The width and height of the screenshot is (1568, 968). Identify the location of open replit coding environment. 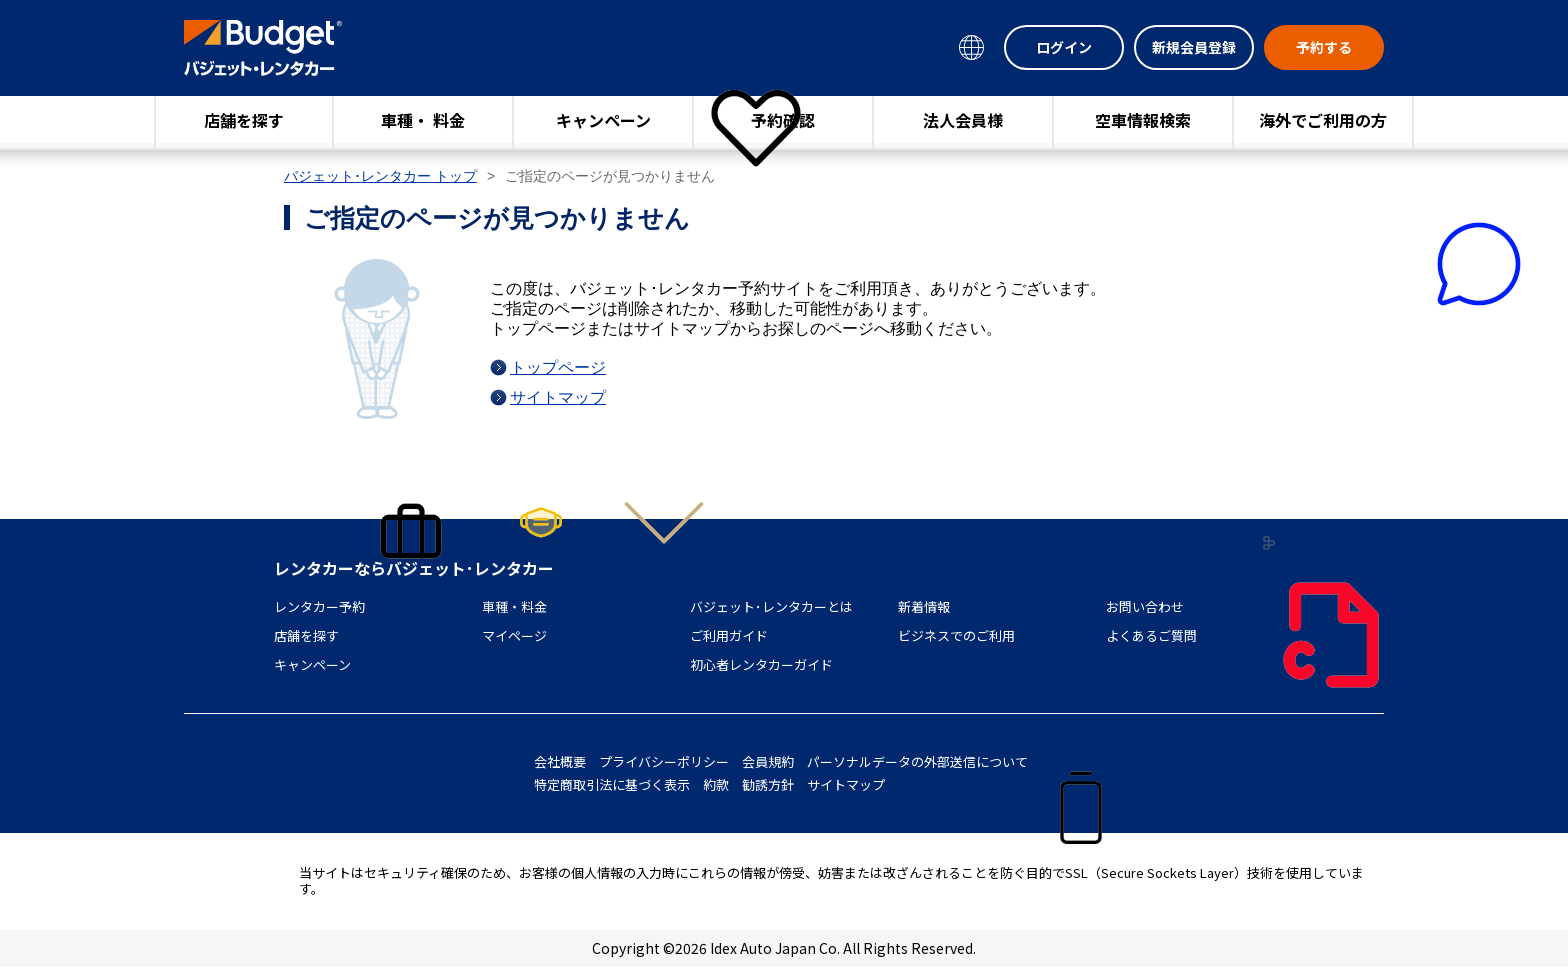
(1268, 543).